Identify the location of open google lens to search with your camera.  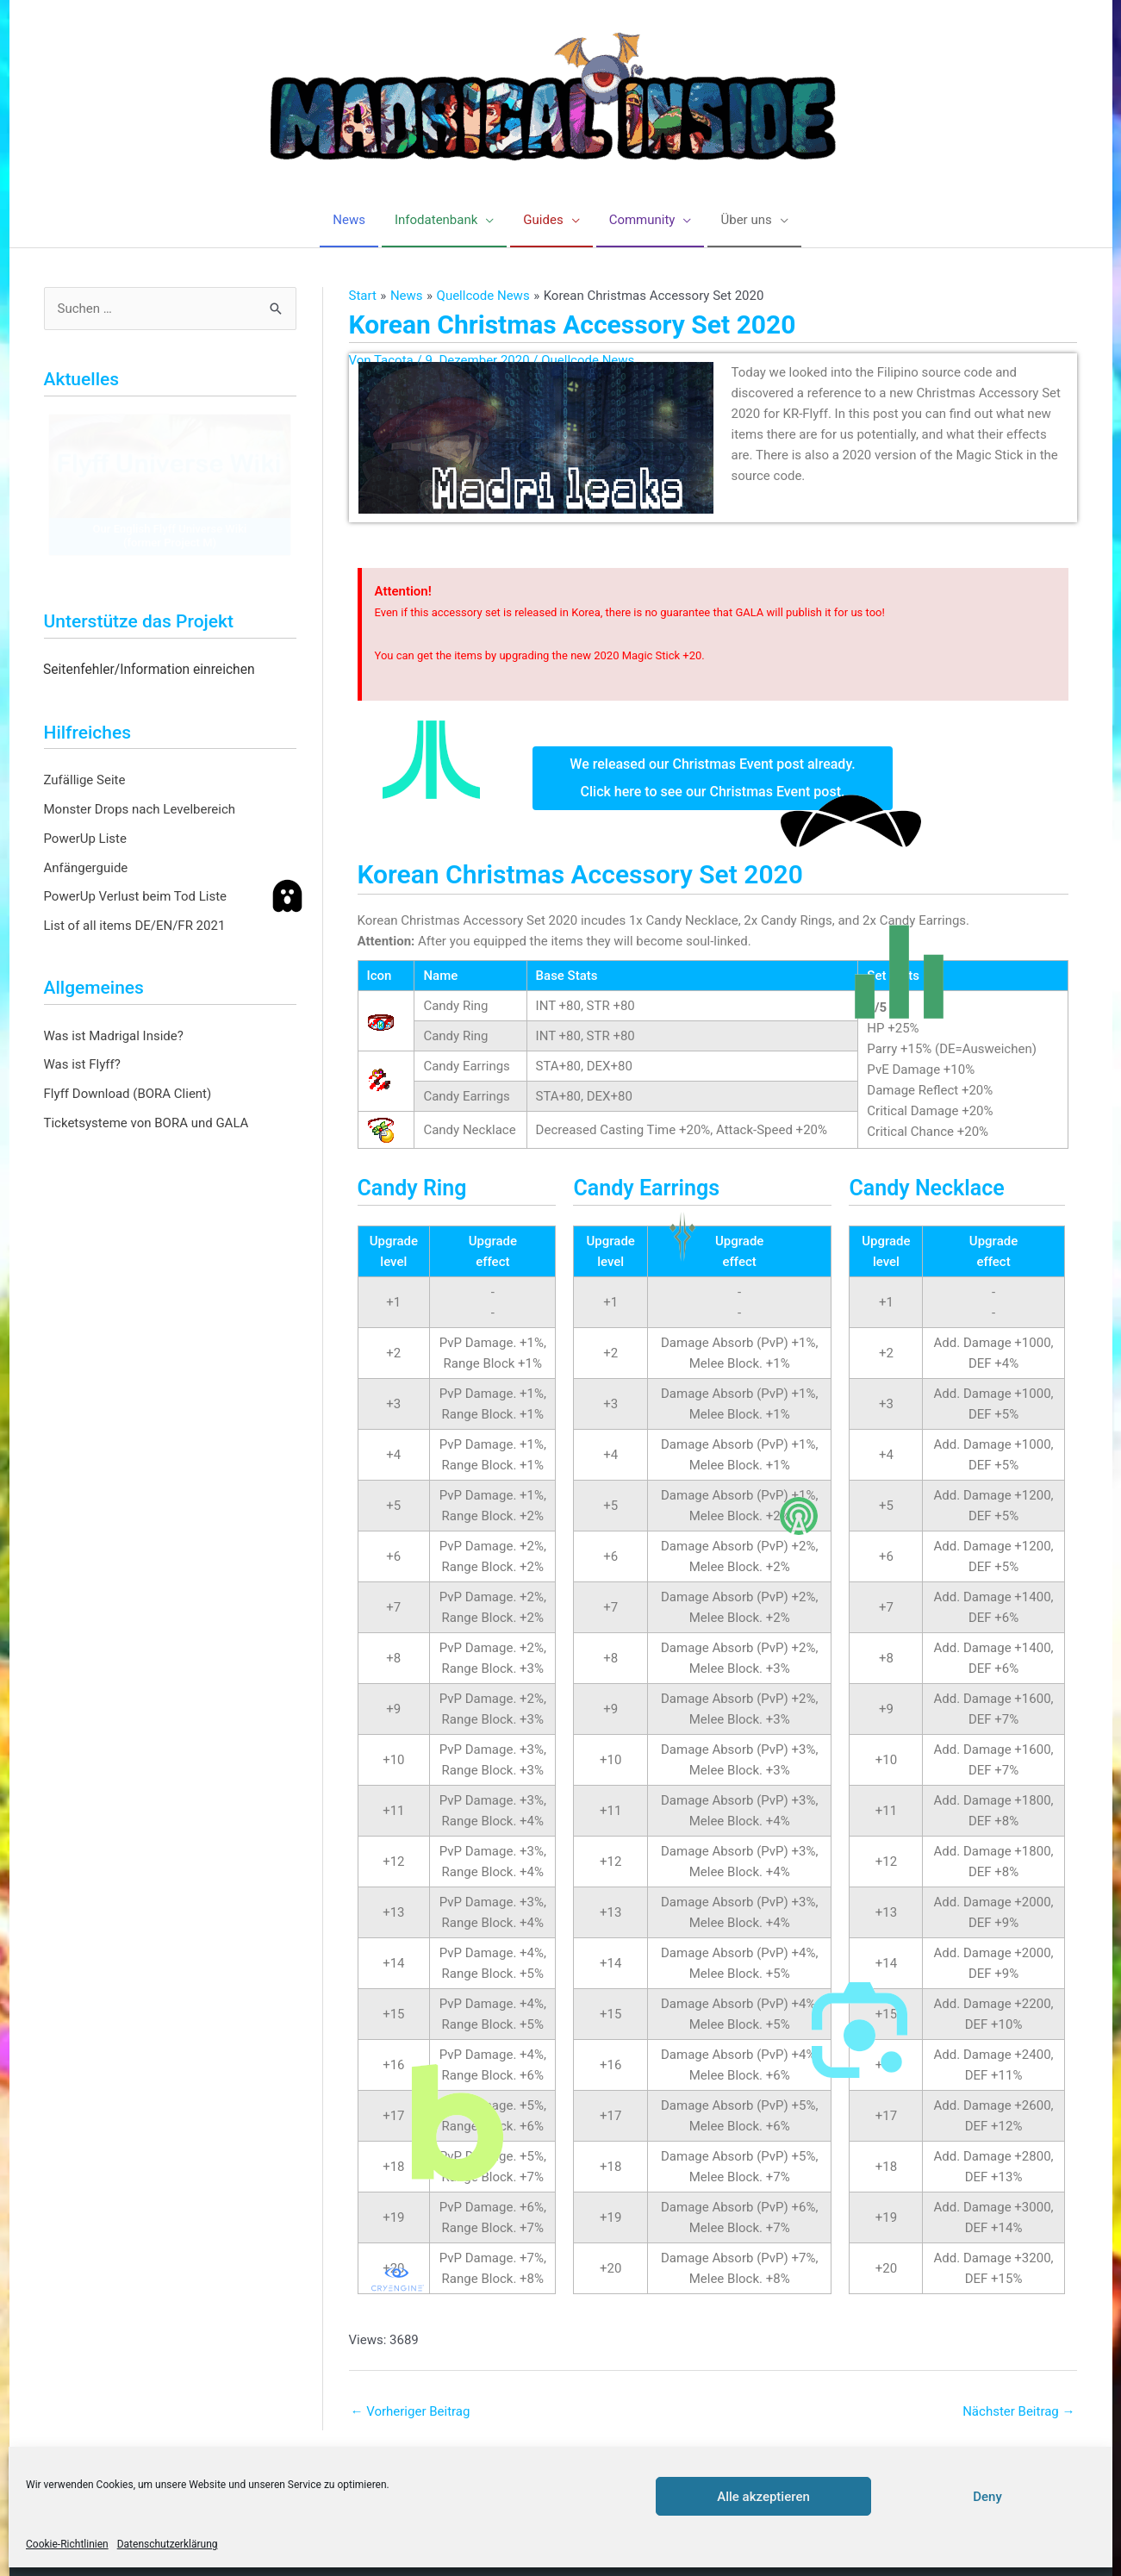
(859, 2030).